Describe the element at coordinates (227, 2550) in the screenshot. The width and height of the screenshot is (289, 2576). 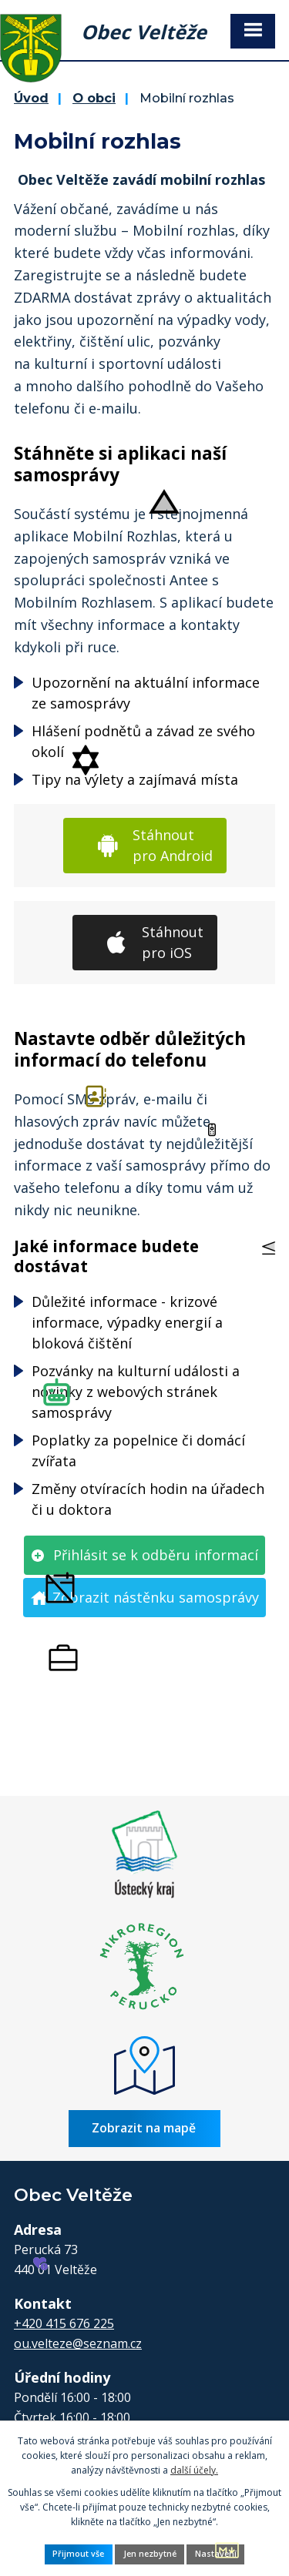
I see `format text using markdown` at that location.